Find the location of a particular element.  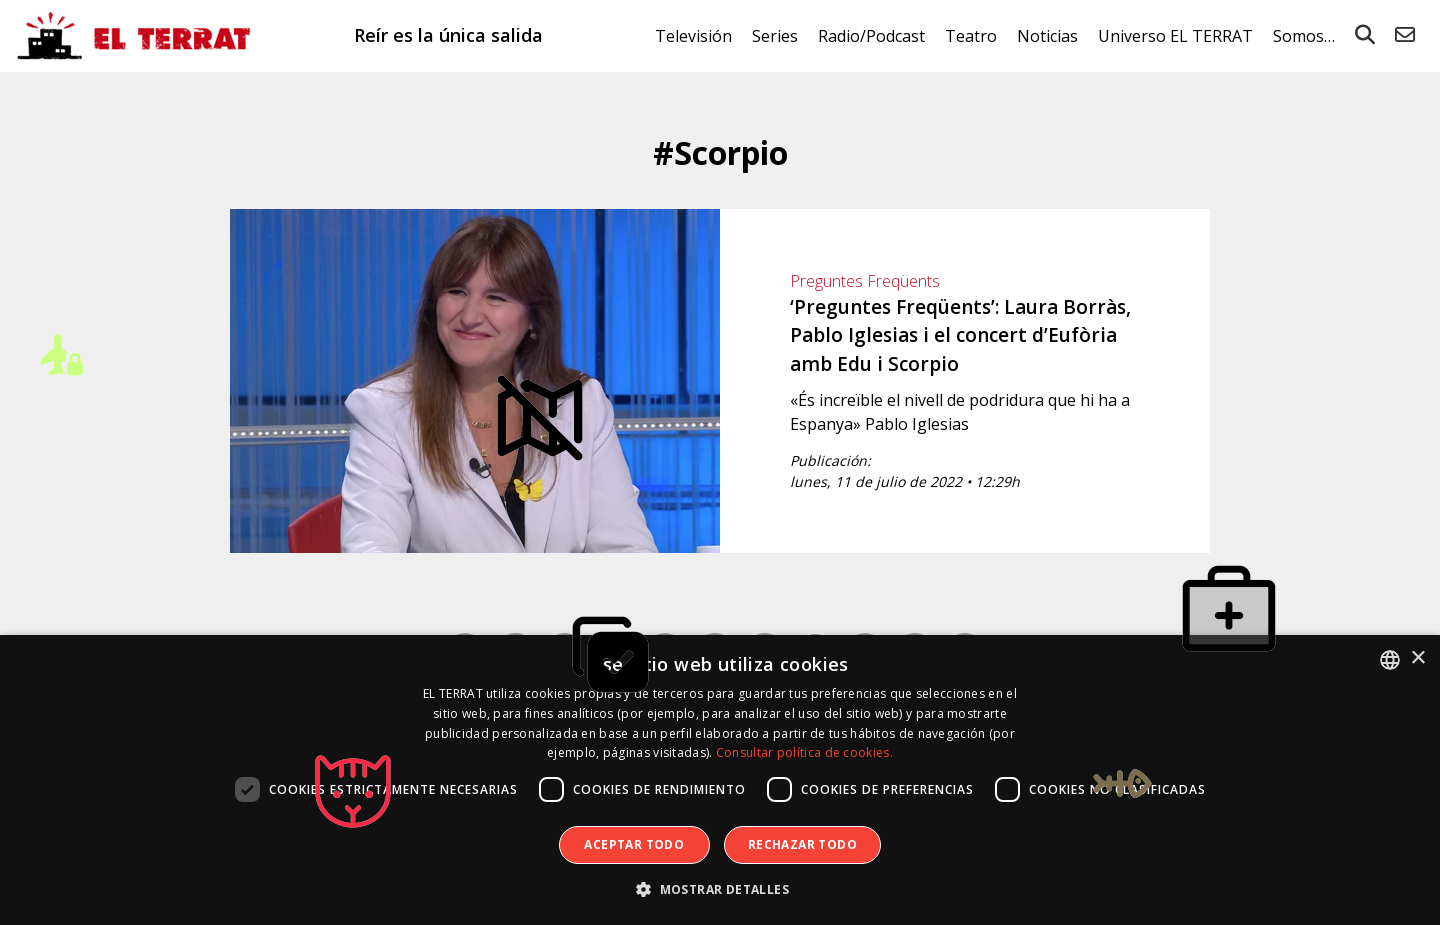

access medical or health resources is located at coordinates (1229, 612).